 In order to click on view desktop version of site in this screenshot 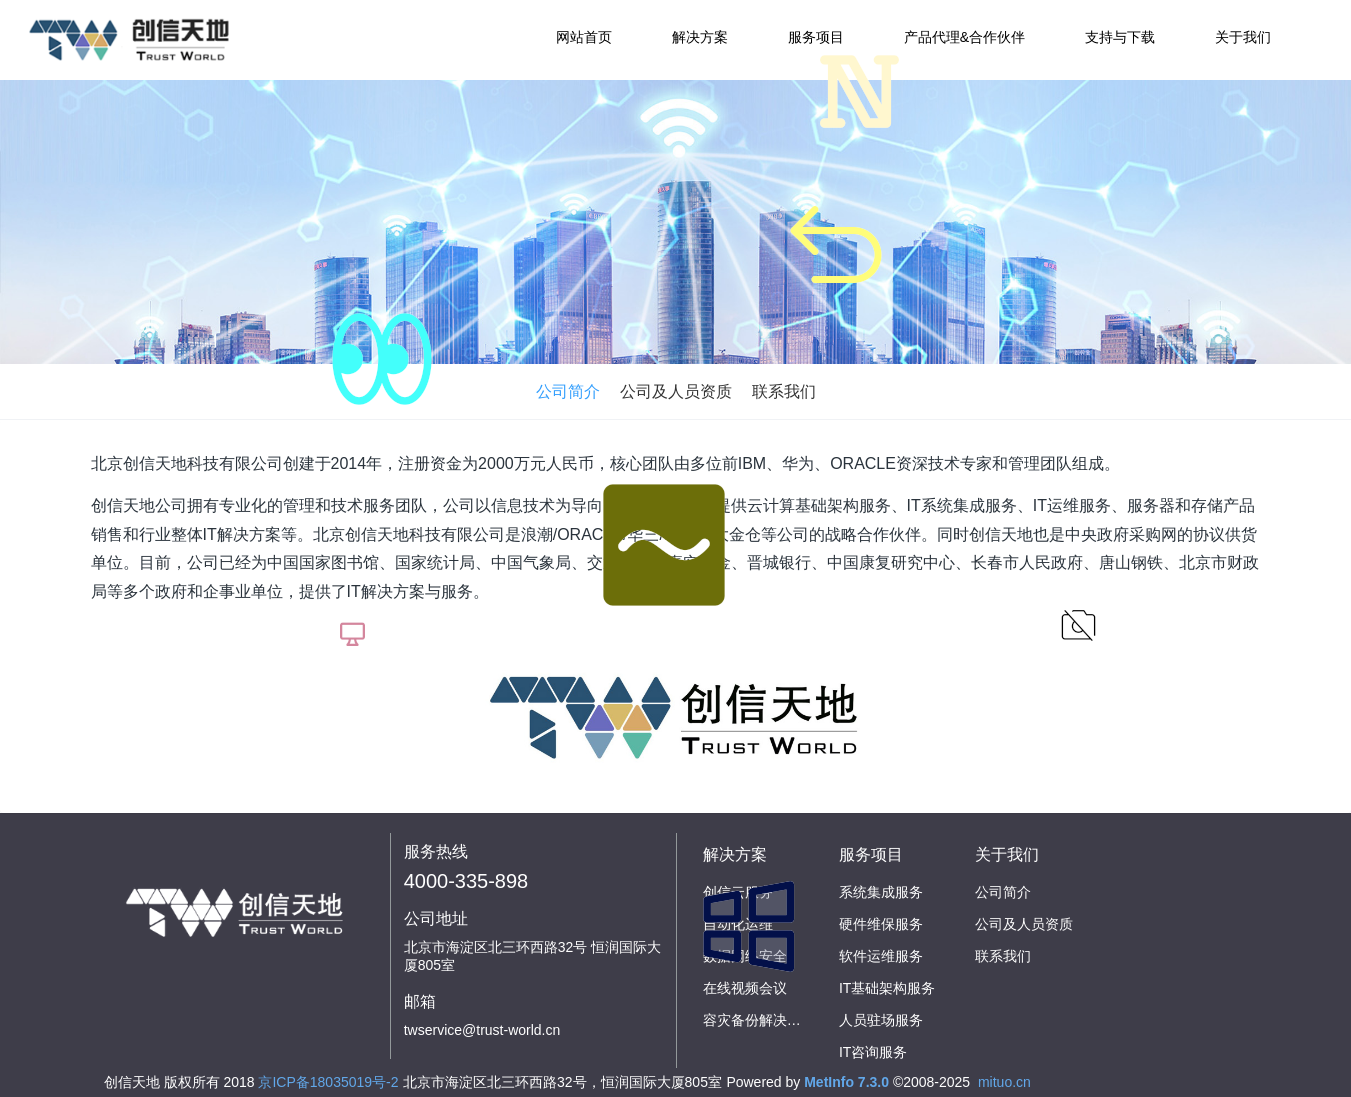, I will do `click(352, 633)`.